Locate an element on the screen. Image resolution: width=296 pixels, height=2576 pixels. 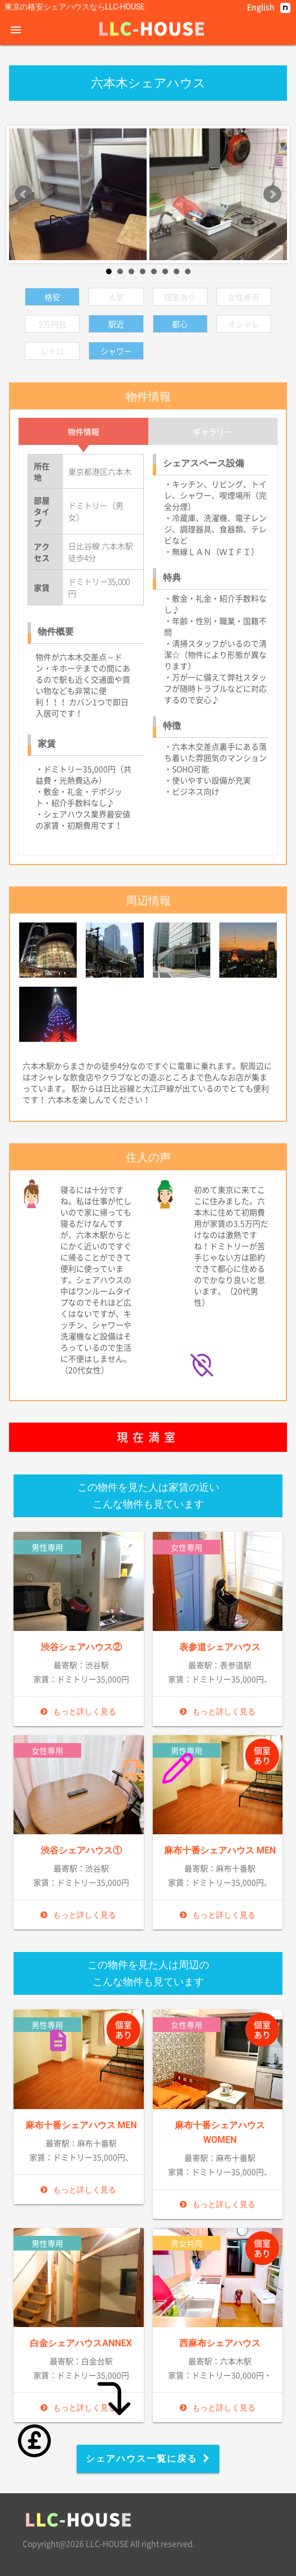
disable location services is located at coordinates (202, 1365).